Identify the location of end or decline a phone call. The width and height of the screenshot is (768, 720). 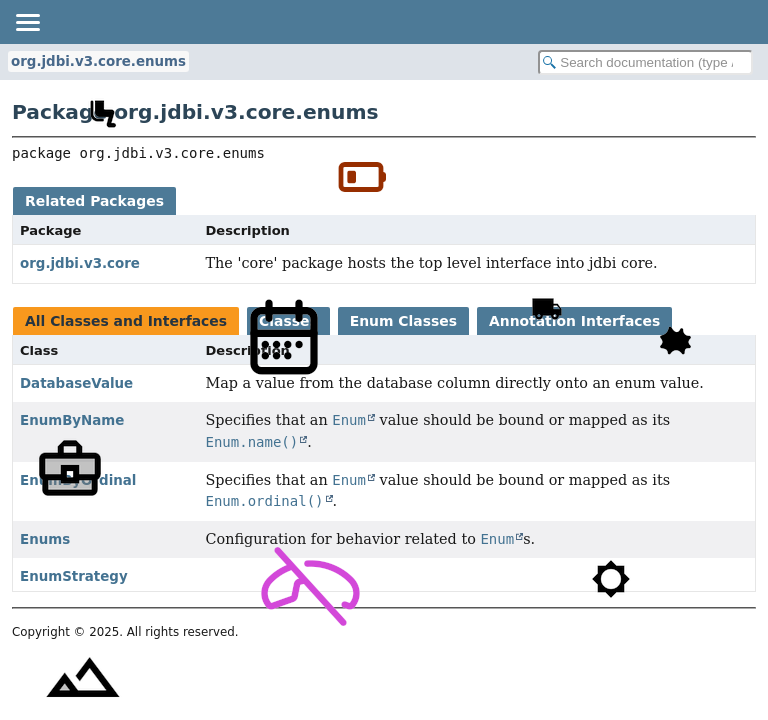
(310, 586).